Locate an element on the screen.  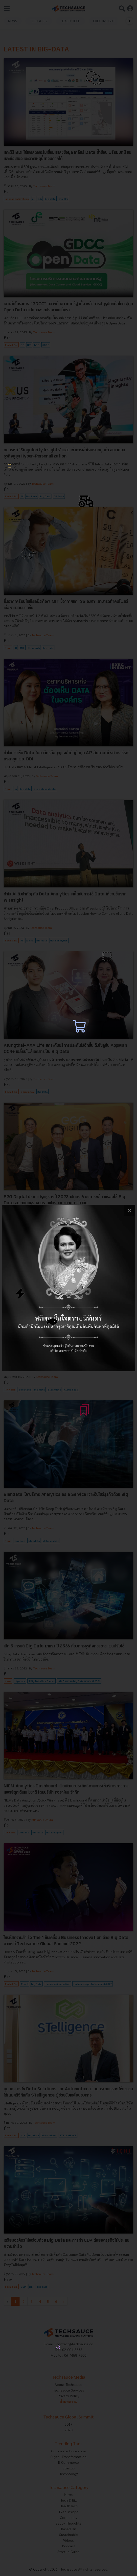
indicates anxious or nervous status is located at coordinates (58, 2347).